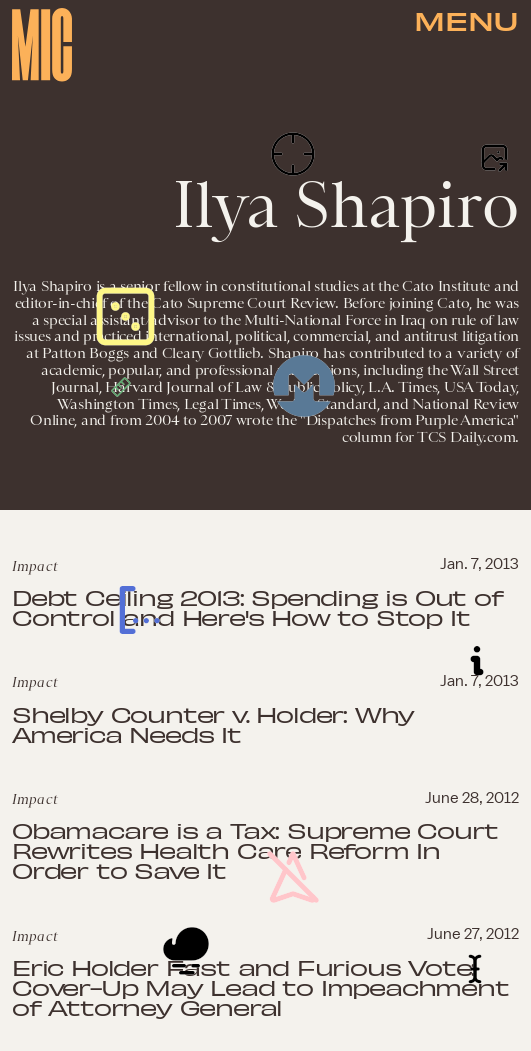 The image size is (531, 1051). Describe the element at coordinates (141, 610) in the screenshot. I see `indicates the start of a contained or grouped section` at that location.